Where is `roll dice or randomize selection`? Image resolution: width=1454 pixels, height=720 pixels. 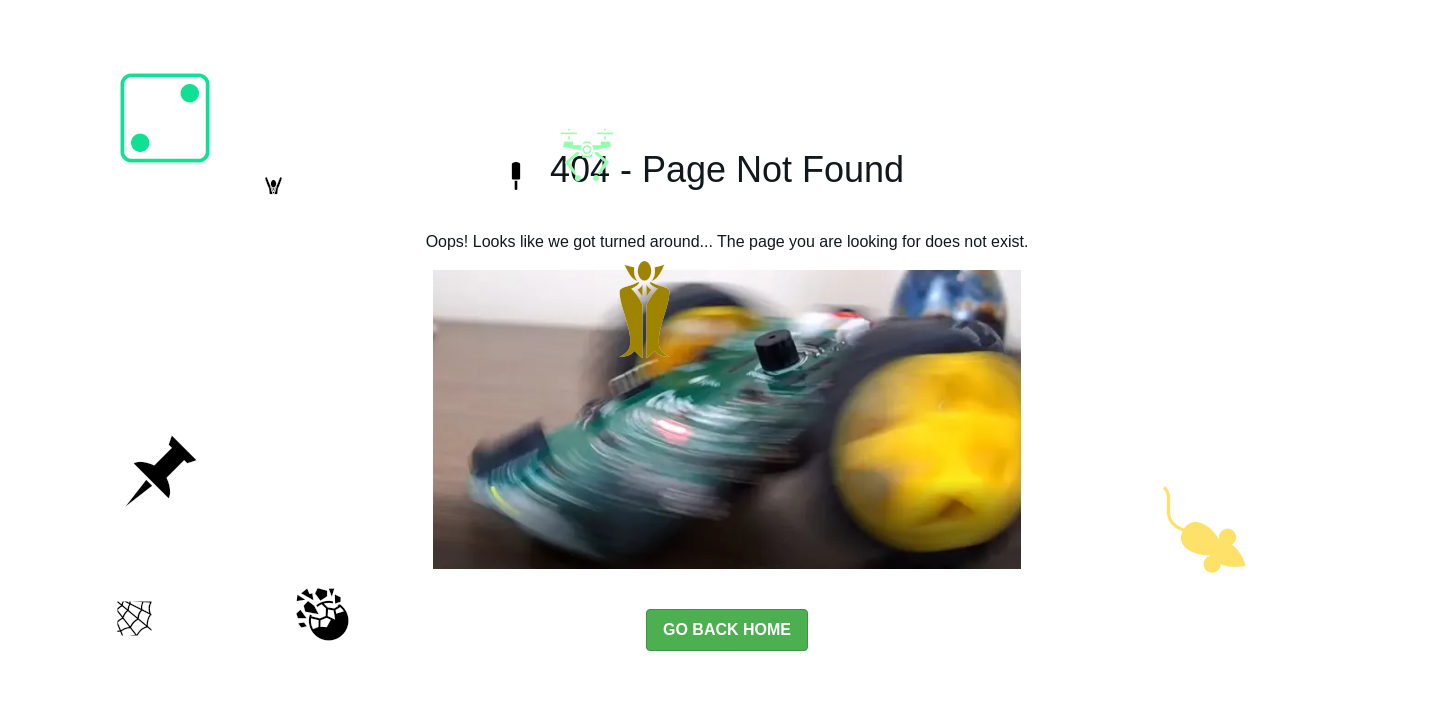
roll dice or randomize selection is located at coordinates (165, 118).